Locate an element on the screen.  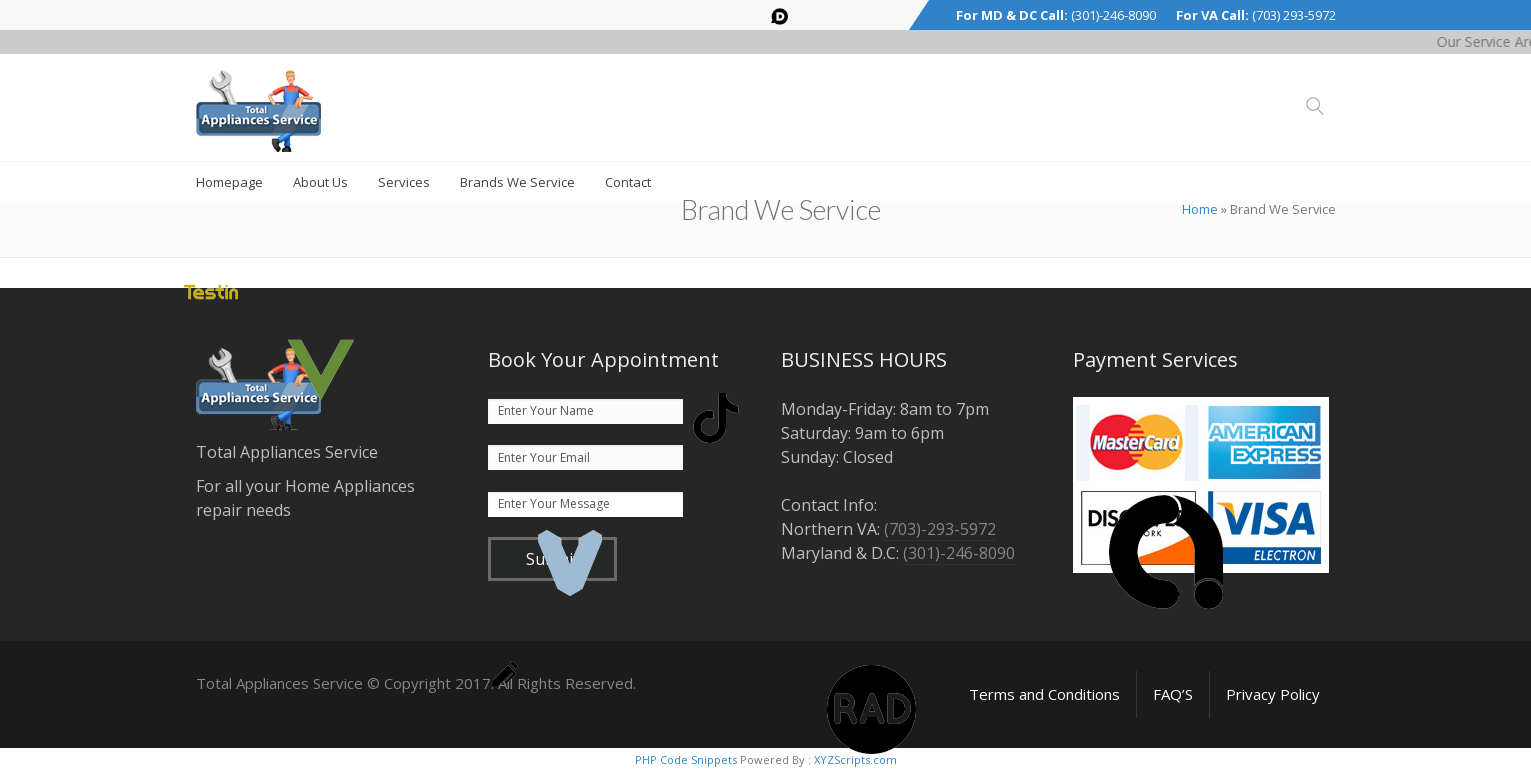
testin app testing platform logo is located at coordinates (211, 292).